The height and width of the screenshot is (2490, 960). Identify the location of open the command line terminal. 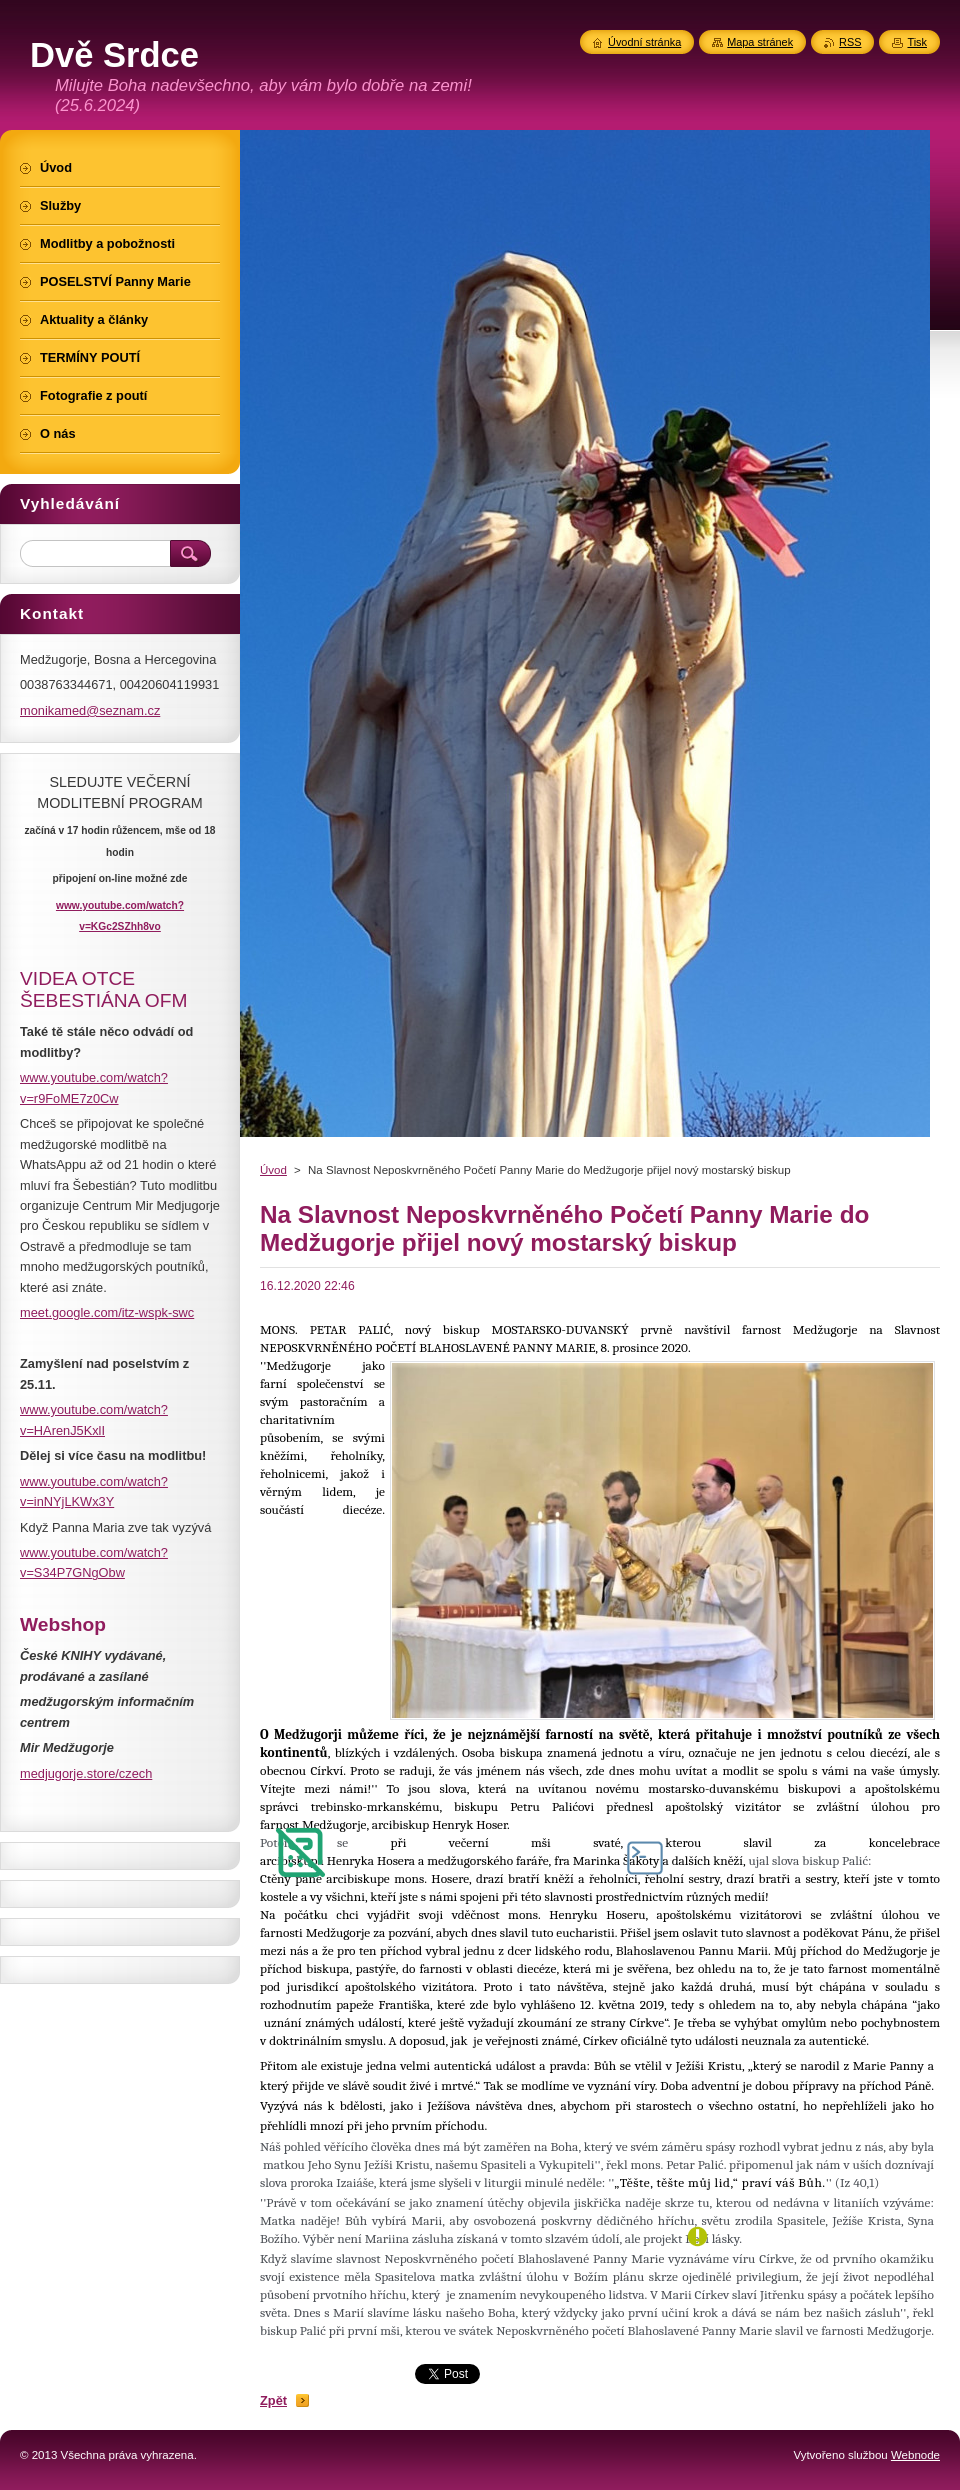
(645, 1858).